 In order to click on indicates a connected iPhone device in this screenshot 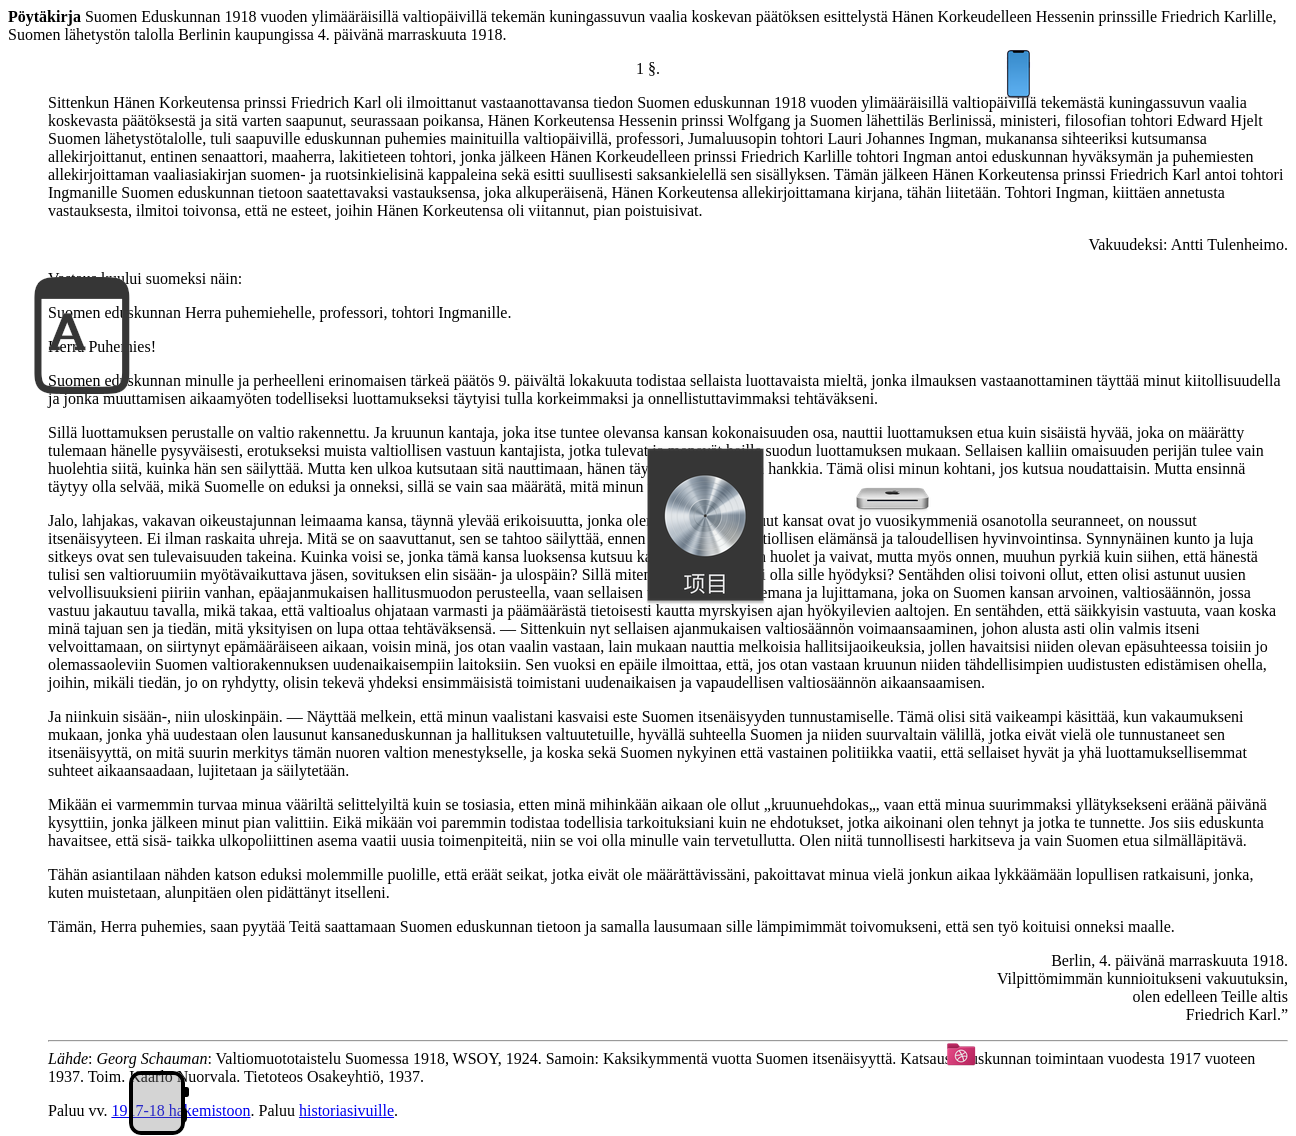, I will do `click(1018, 74)`.